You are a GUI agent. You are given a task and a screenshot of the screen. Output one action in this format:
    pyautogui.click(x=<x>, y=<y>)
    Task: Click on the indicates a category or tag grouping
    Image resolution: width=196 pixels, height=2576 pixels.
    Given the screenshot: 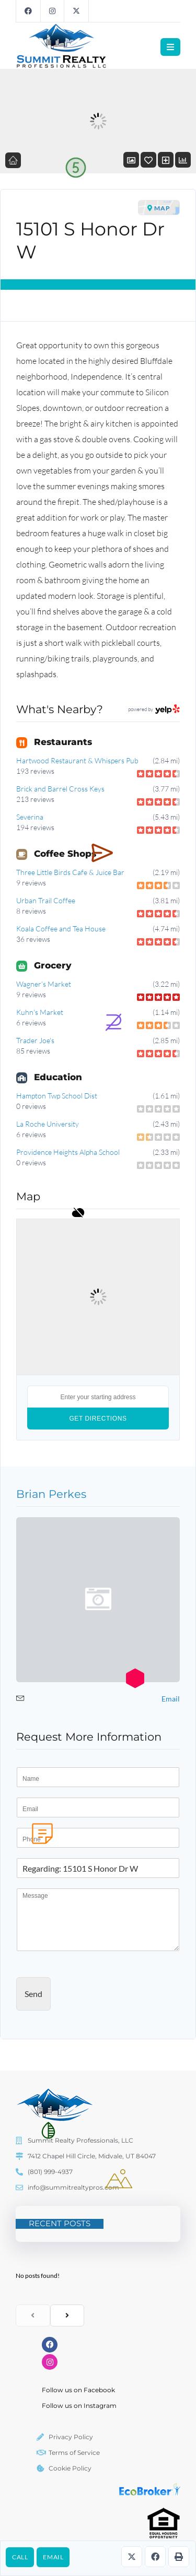 What is the action you would take?
    pyautogui.click(x=135, y=1678)
    